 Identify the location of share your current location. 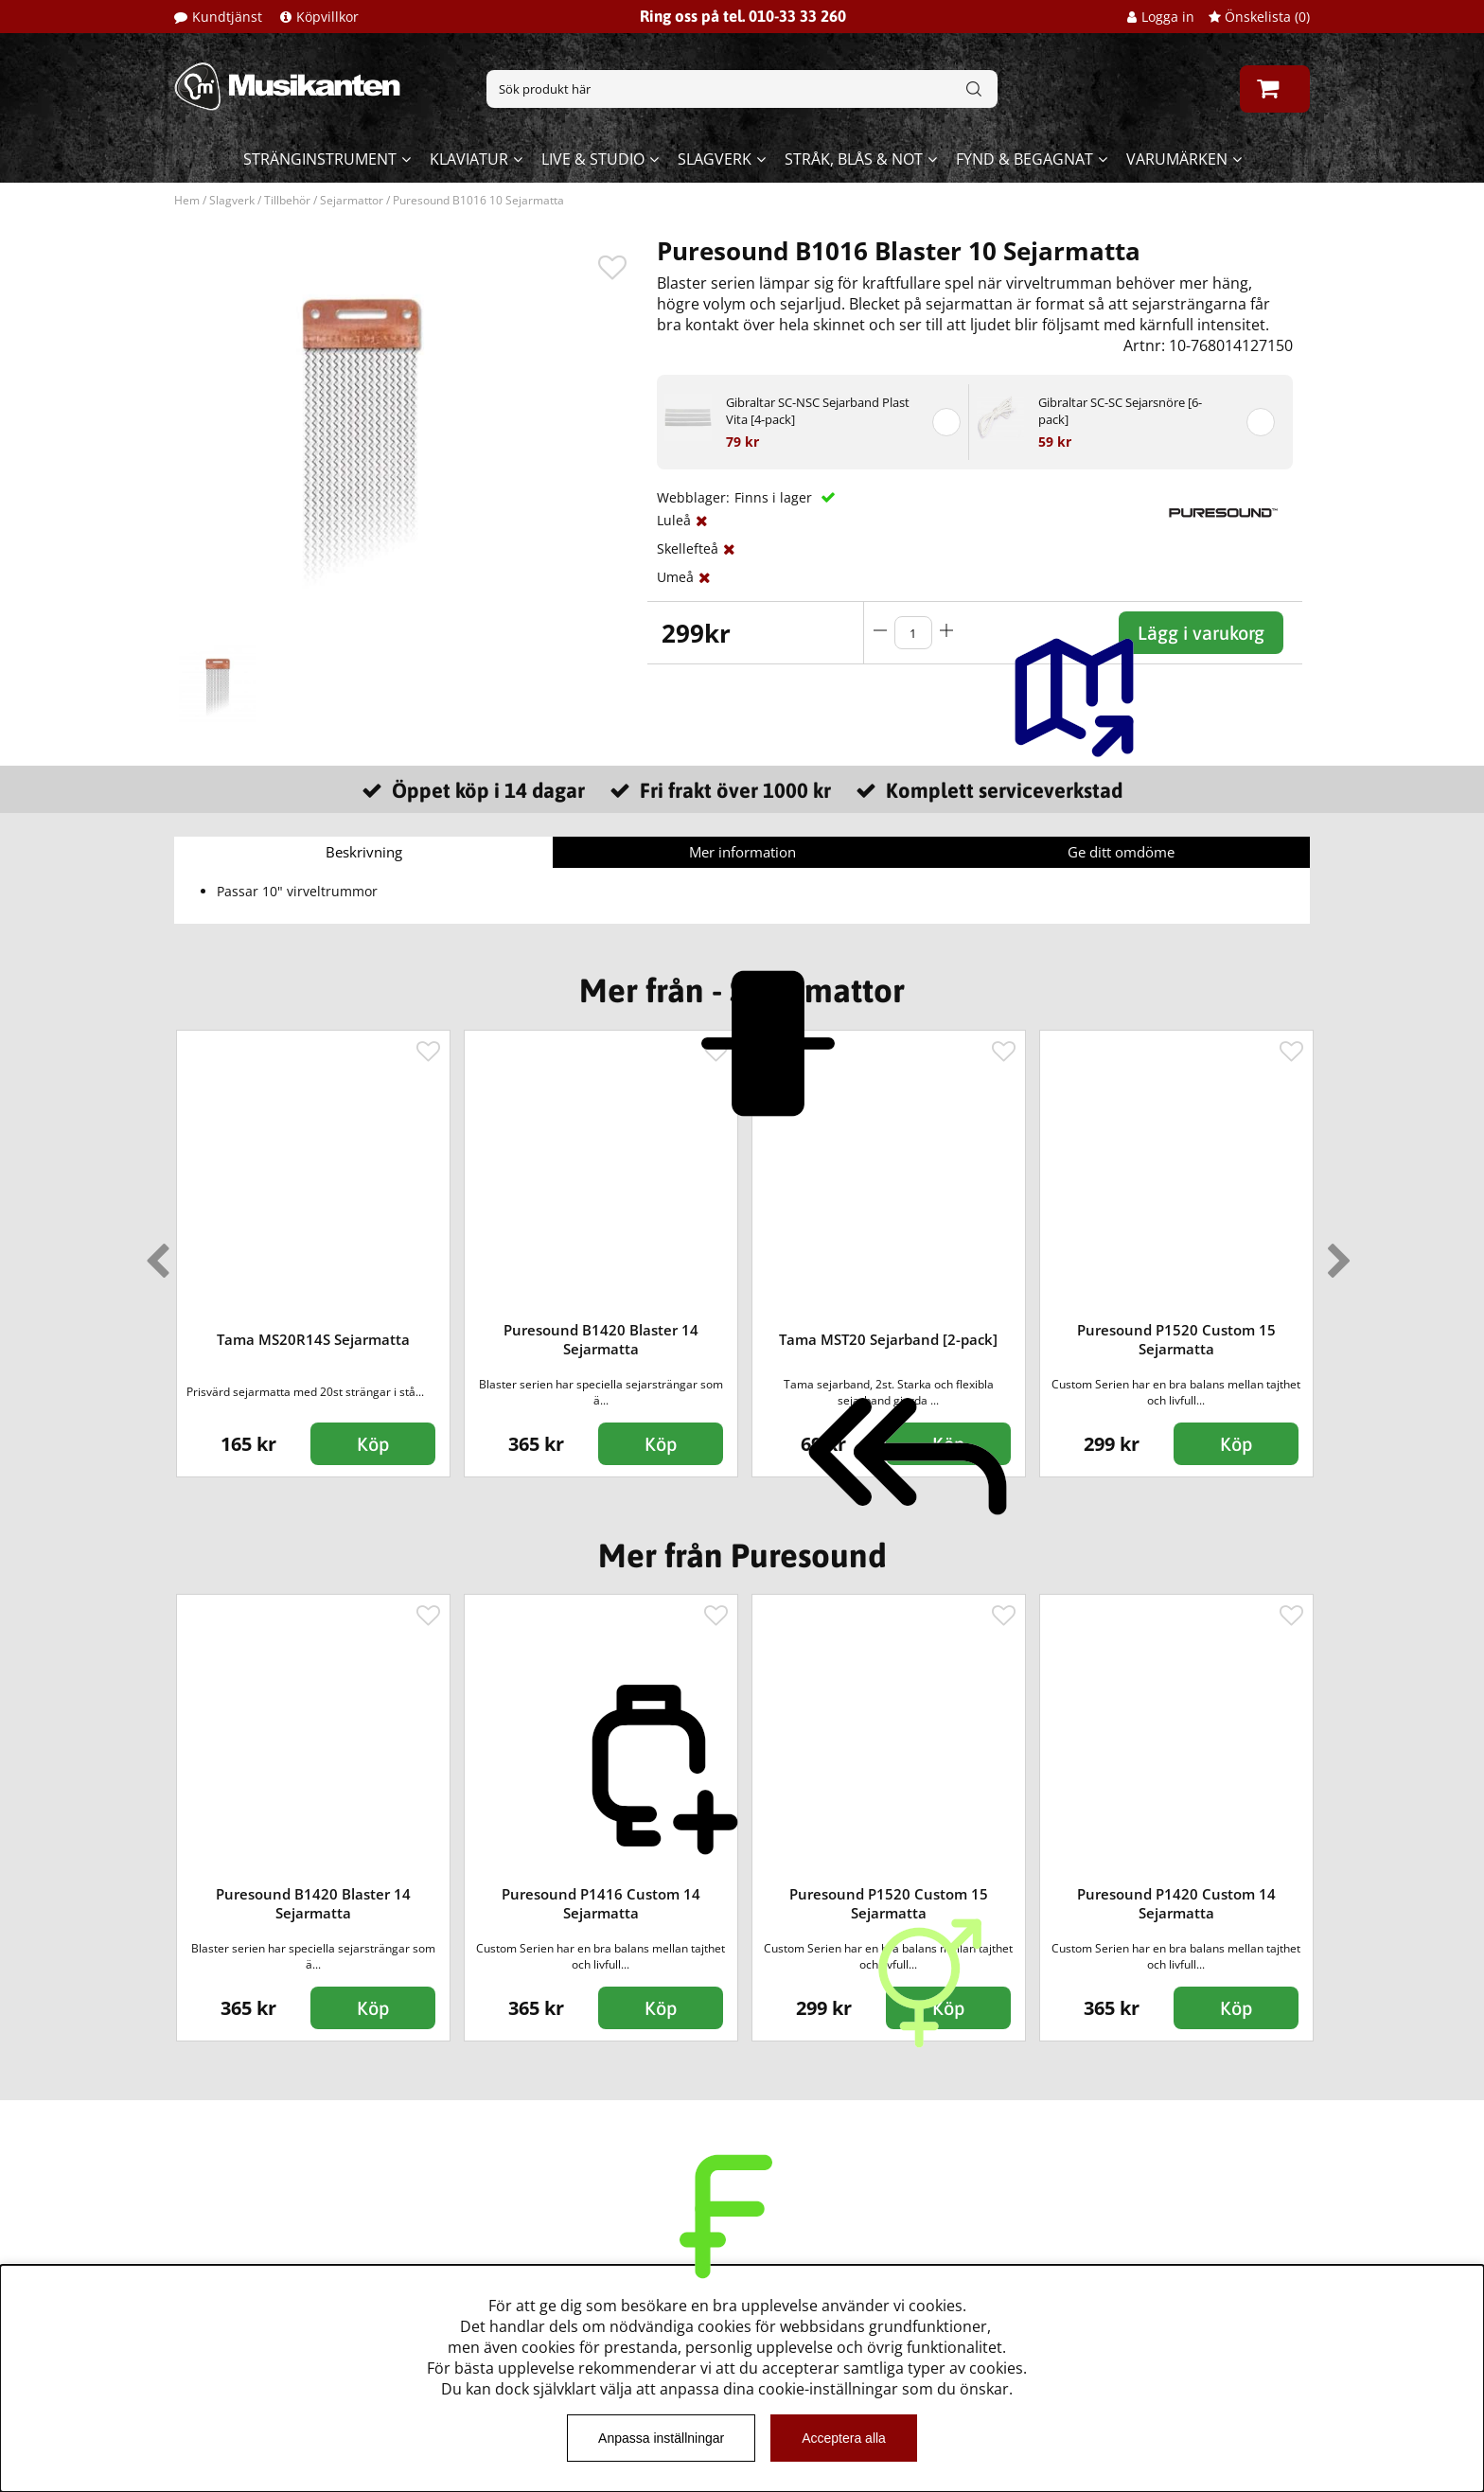
(1074, 692).